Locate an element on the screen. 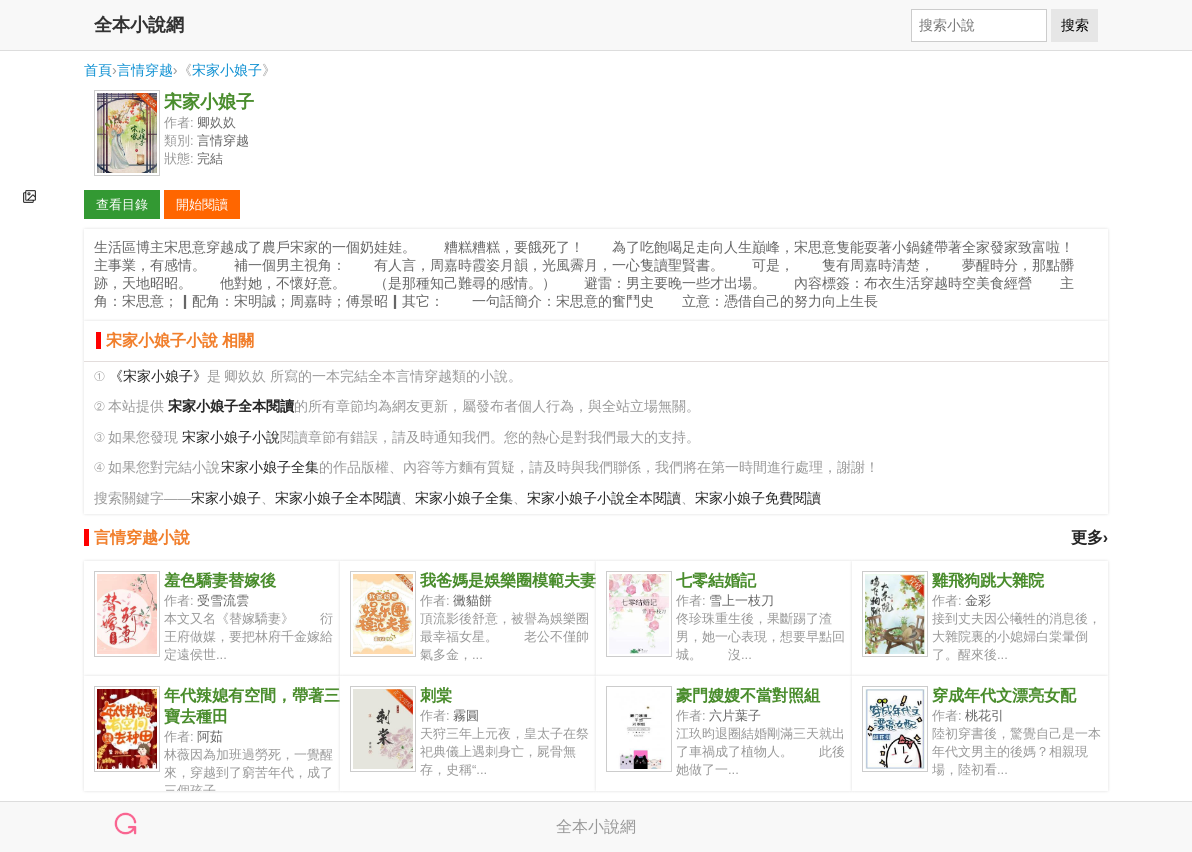 Image resolution: width=1192 pixels, height=852 pixels. view photo gallery is located at coordinates (29, 196).